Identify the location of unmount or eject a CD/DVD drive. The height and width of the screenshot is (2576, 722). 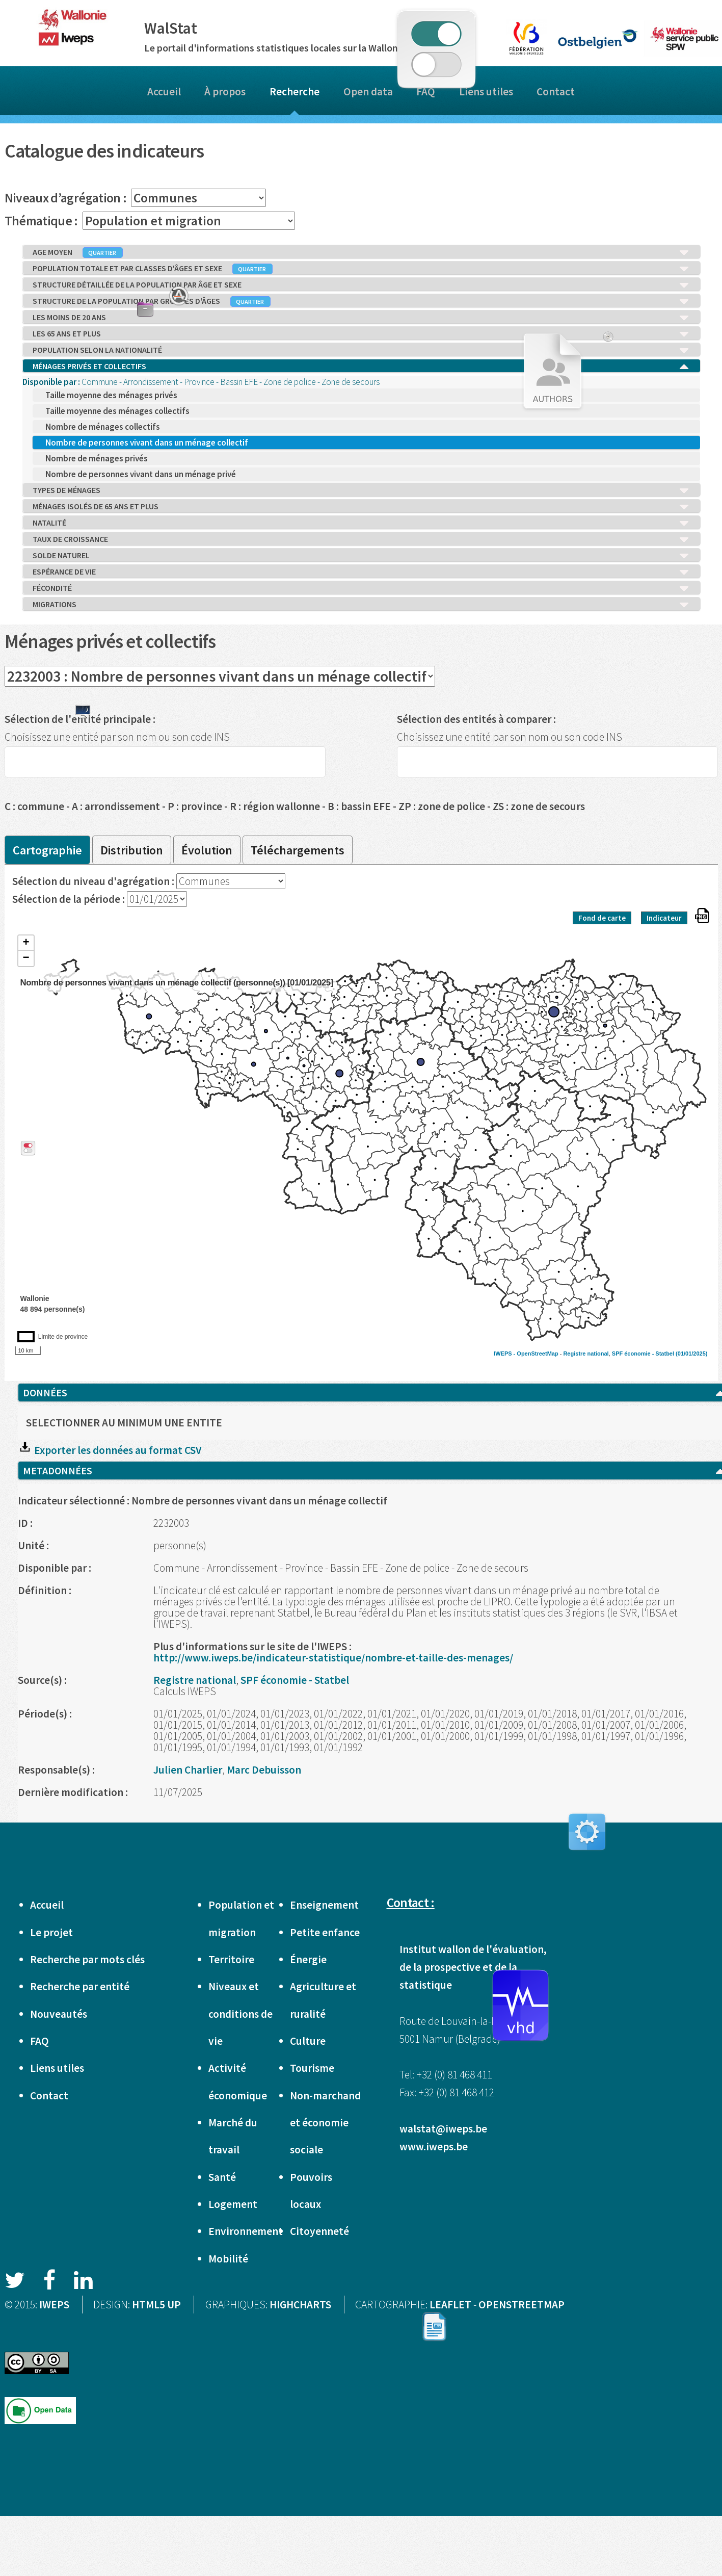
(608, 336).